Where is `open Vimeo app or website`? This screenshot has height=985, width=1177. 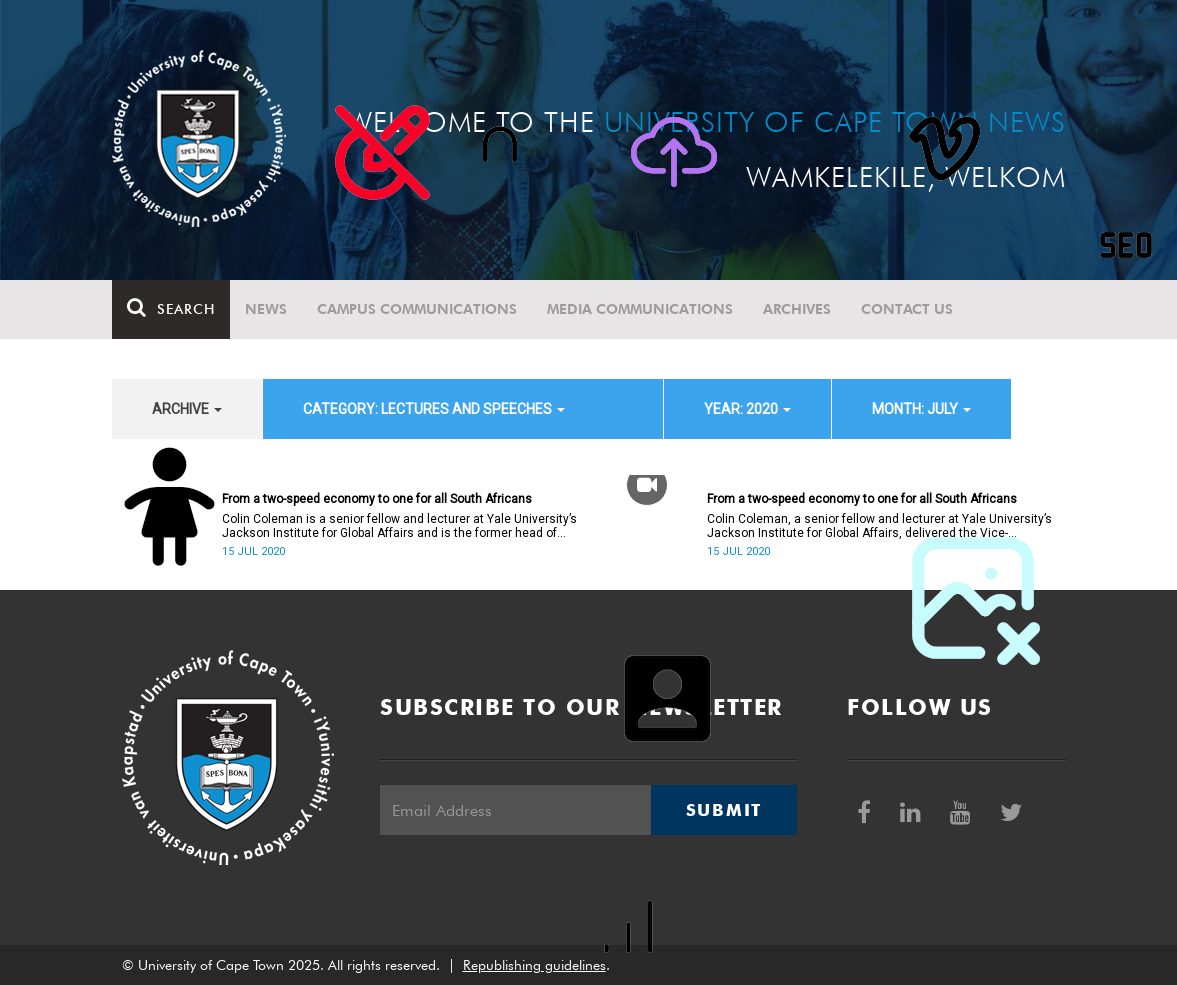 open Vimeo app or website is located at coordinates (944, 148).